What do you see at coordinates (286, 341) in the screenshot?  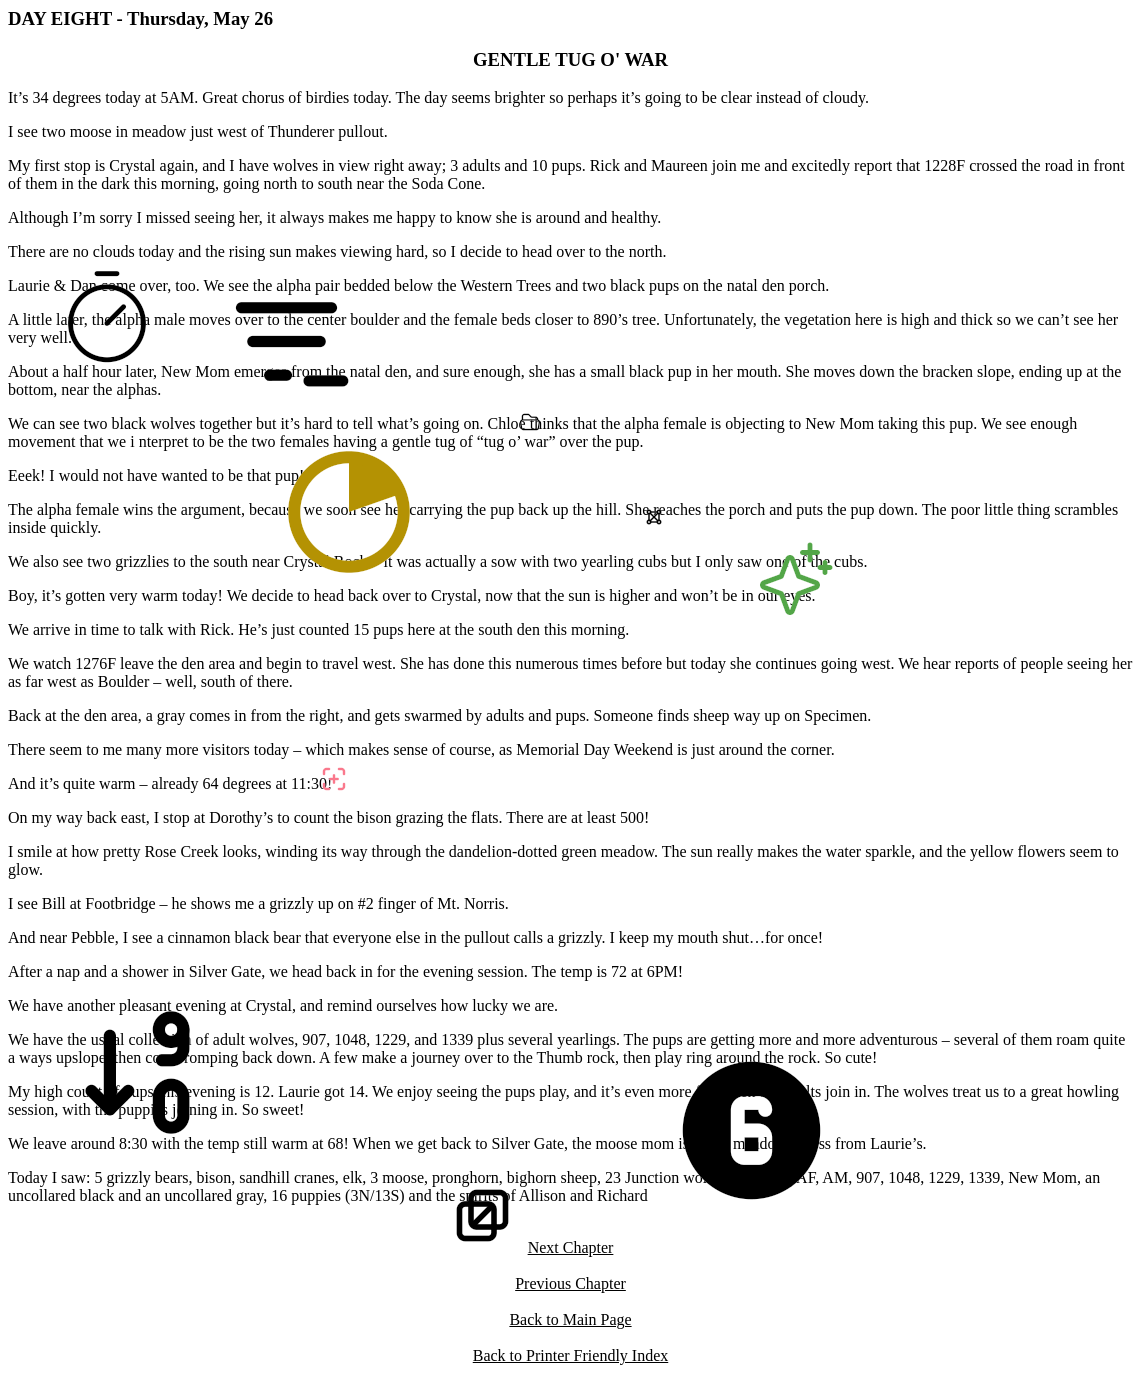 I see `remove a filter from current view` at bounding box center [286, 341].